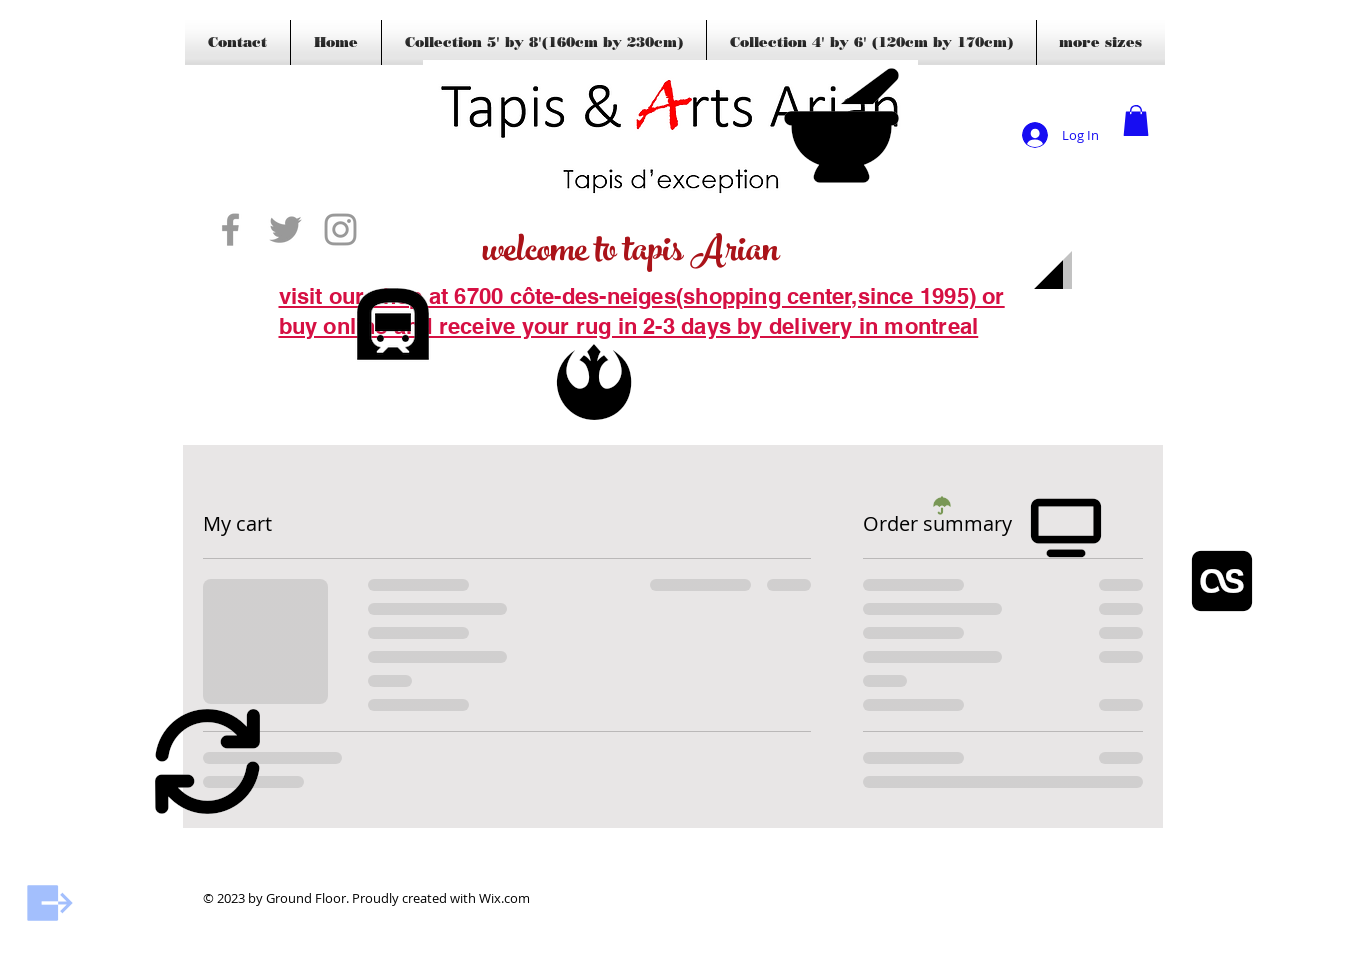 The height and width of the screenshot is (966, 1345). I want to click on access tv or video streaming, so click(1066, 526).